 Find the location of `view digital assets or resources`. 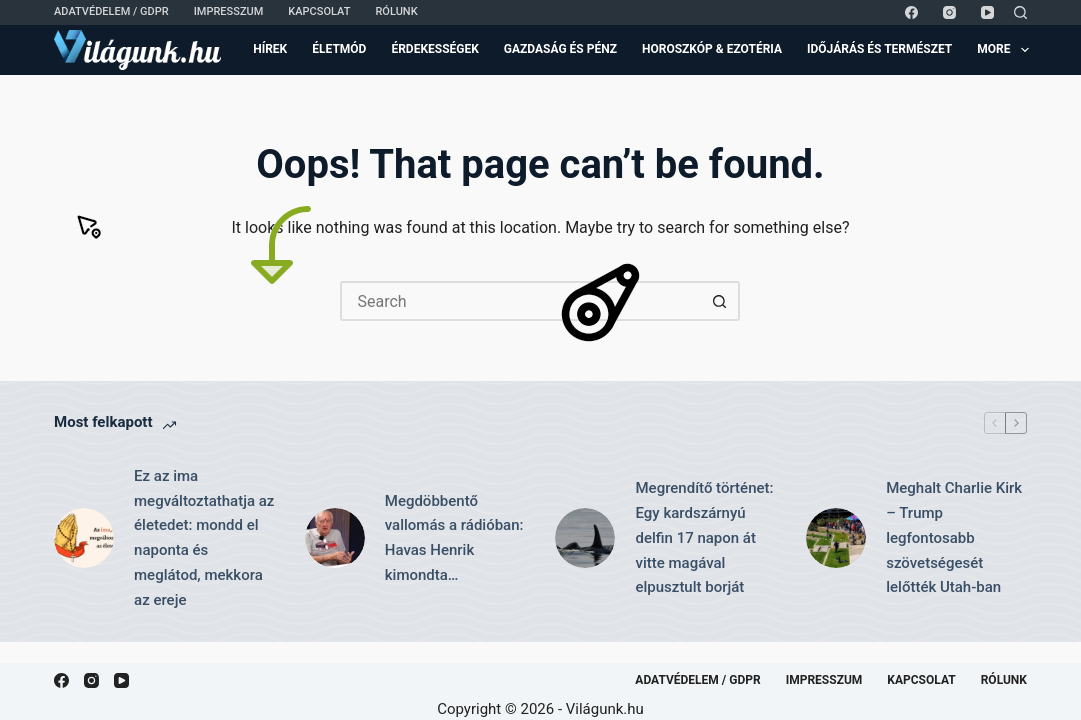

view digital assets or resources is located at coordinates (600, 302).